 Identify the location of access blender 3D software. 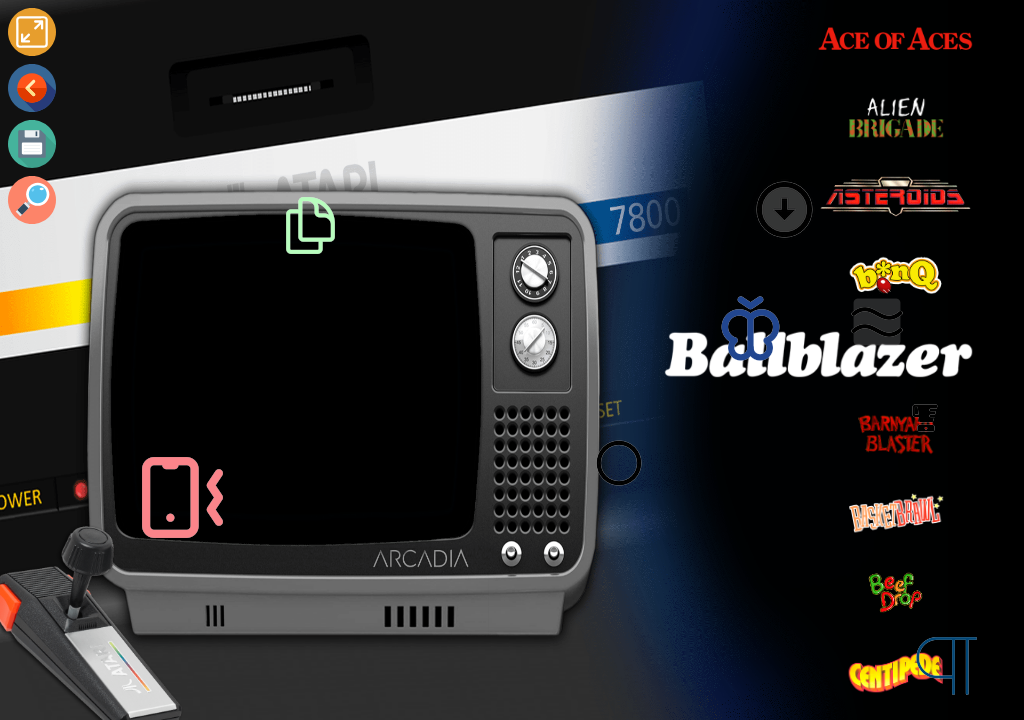
(926, 418).